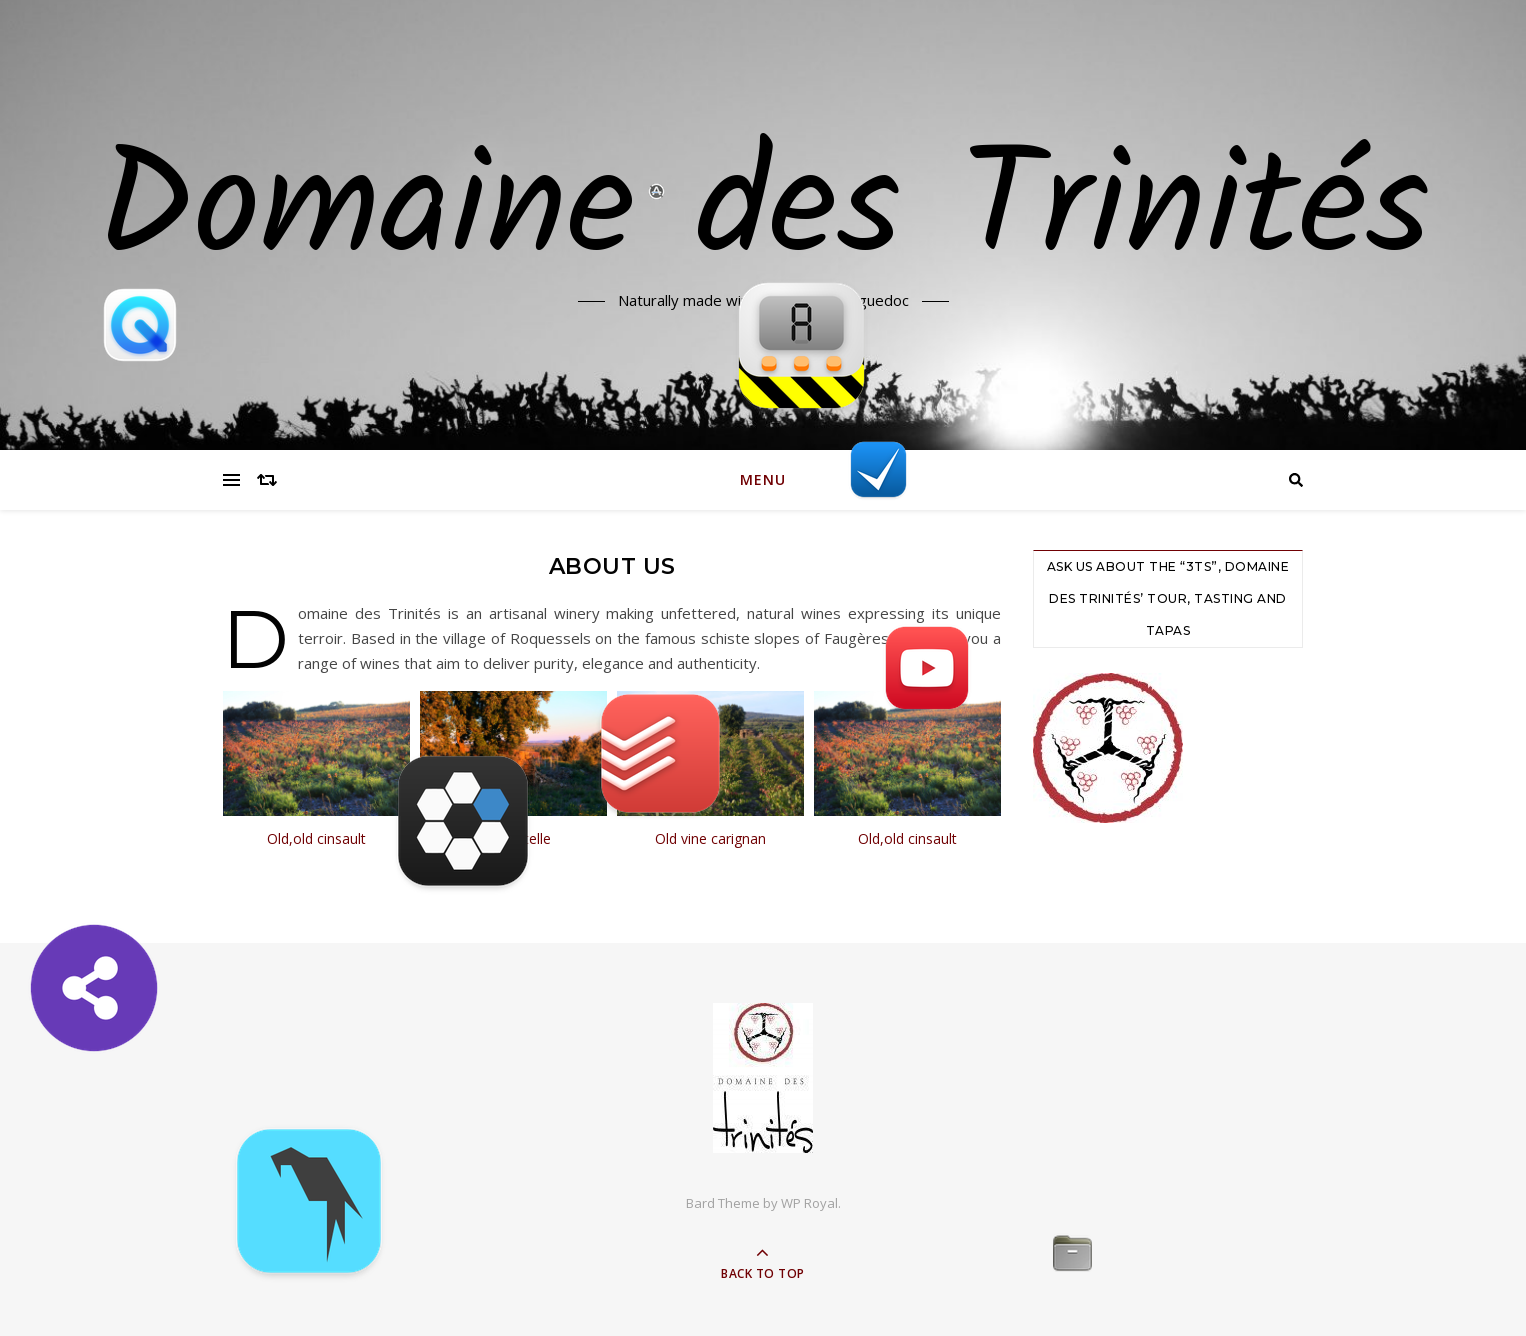 The image size is (1526, 1336). Describe the element at coordinates (801, 345) in the screenshot. I see `open chromatic guitar tuner app (development version)` at that location.